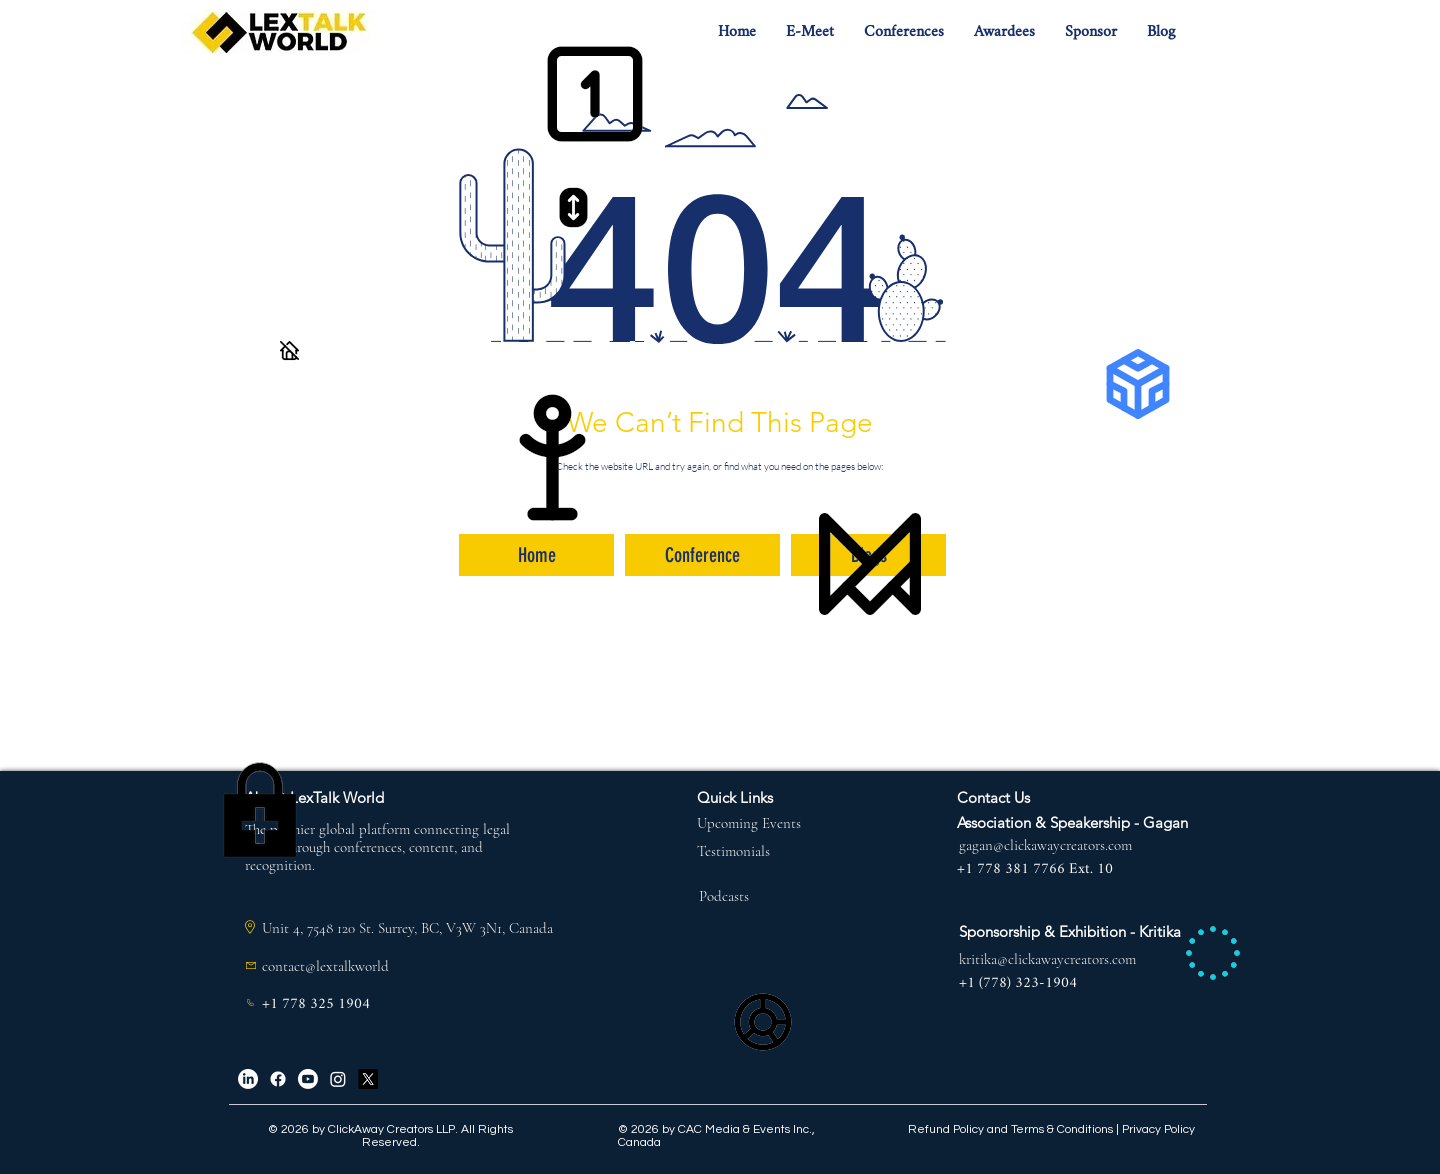 Image resolution: width=1440 pixels, height=1174 pixels. Describe the element at coordinates (870, 564) in the screenshot. I see `framer motion library logo` at that location.